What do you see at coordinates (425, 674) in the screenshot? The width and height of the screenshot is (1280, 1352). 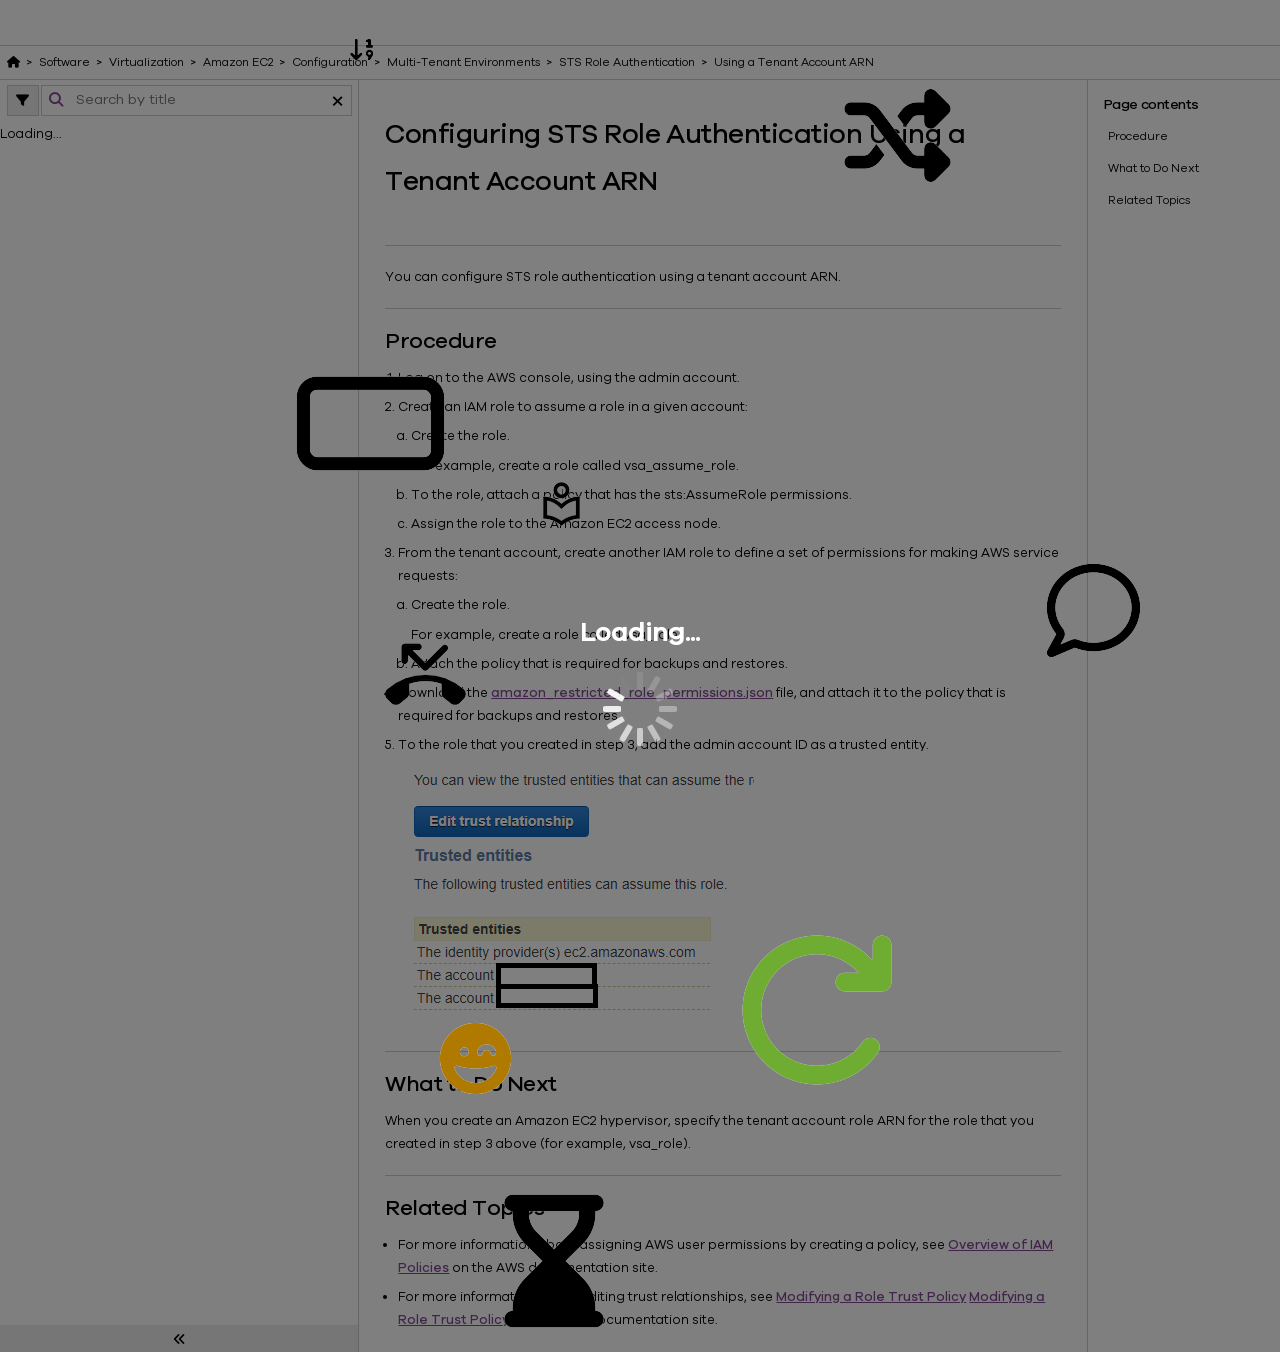 I see `indicates a missed phone call` at bounding box center [425, 674].